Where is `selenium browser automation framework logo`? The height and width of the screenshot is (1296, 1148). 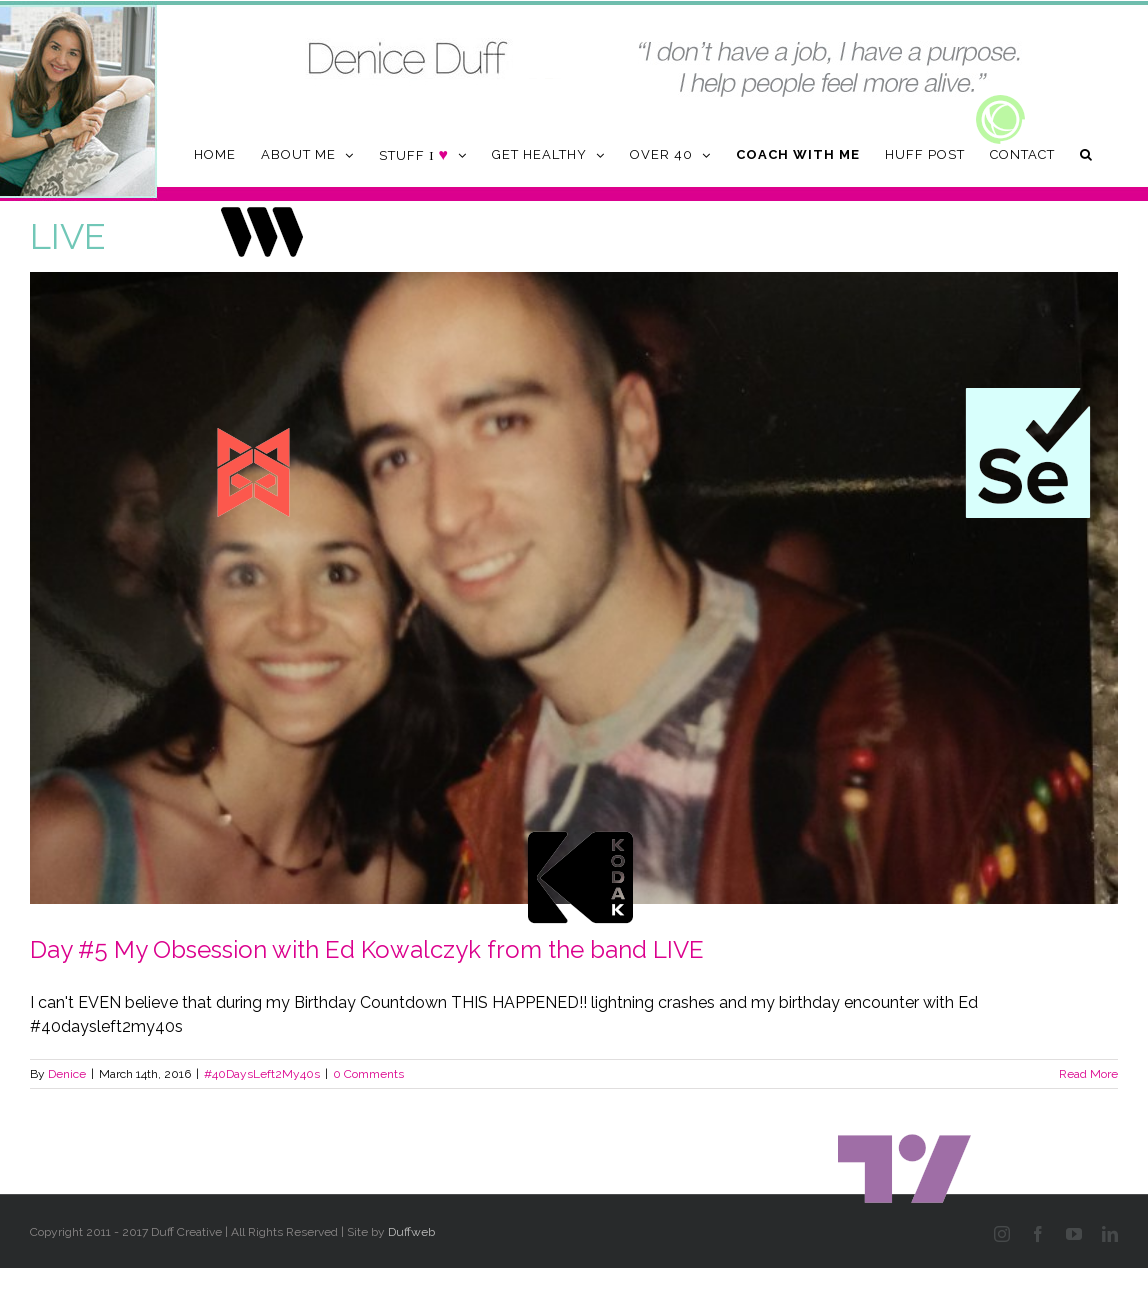
selenium browser automation framework logo is located at coordinates (1028, 453).